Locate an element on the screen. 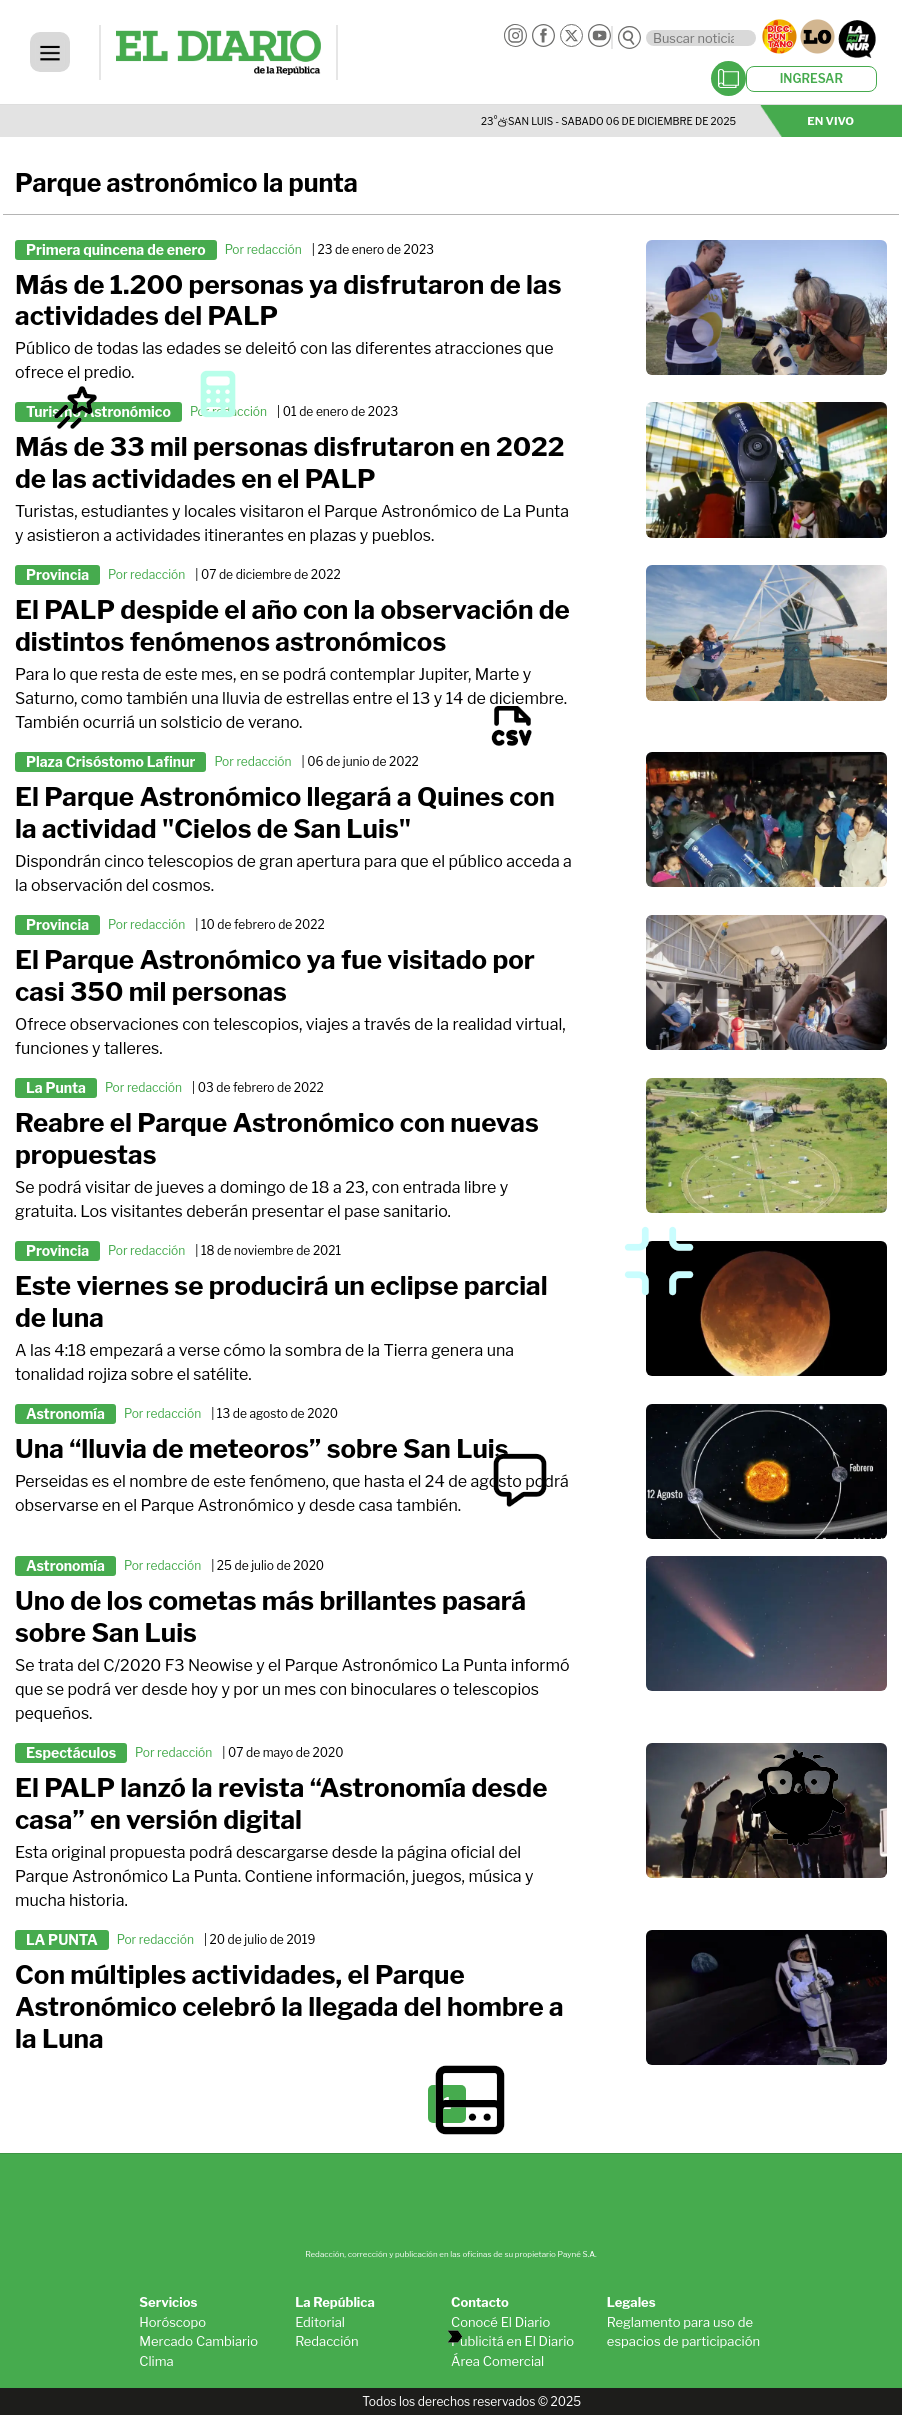 This screenshot has width=902, height=2415. access storage or disk management is located at coordinates (470, 2100).